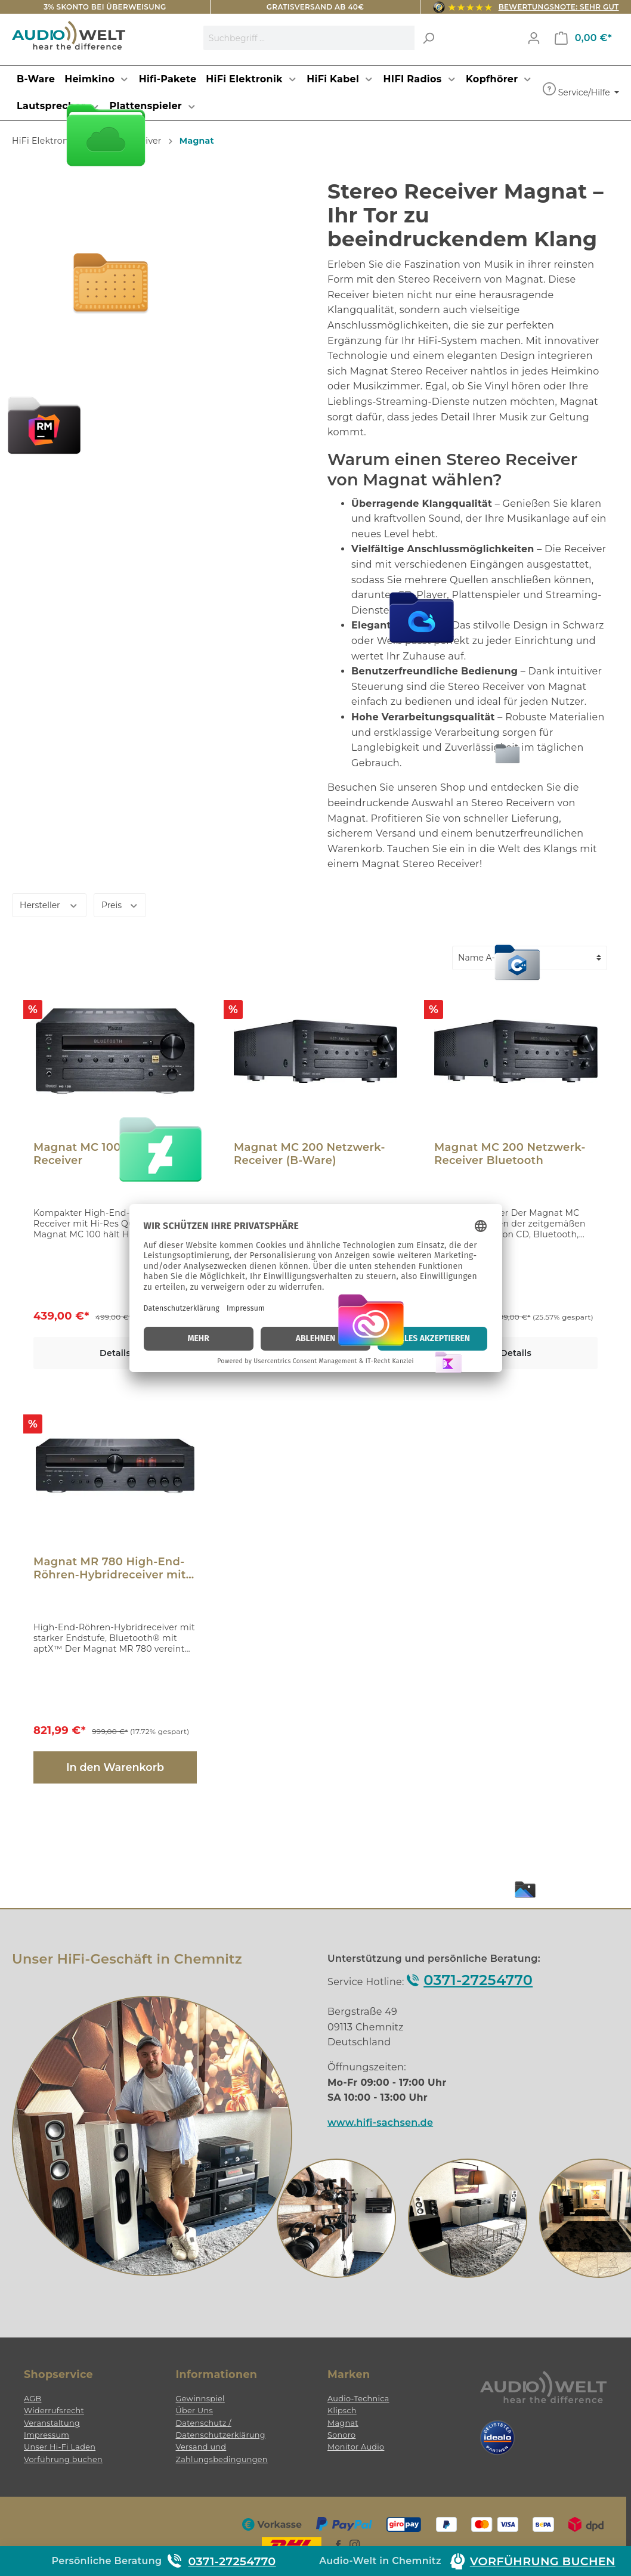  I want to click on access cloud-synced files and folders, so click(106, 135).